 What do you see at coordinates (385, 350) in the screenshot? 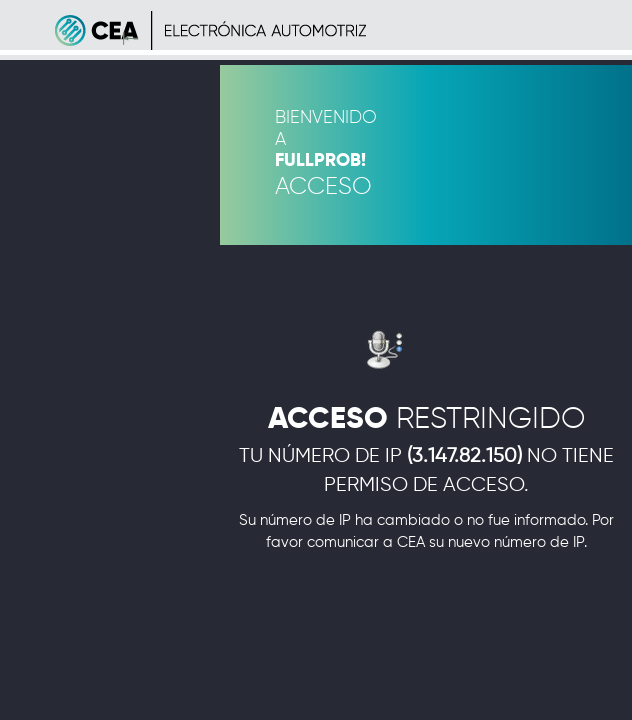
I see `microphone input level is set to low` at bounding box center [385, 350].